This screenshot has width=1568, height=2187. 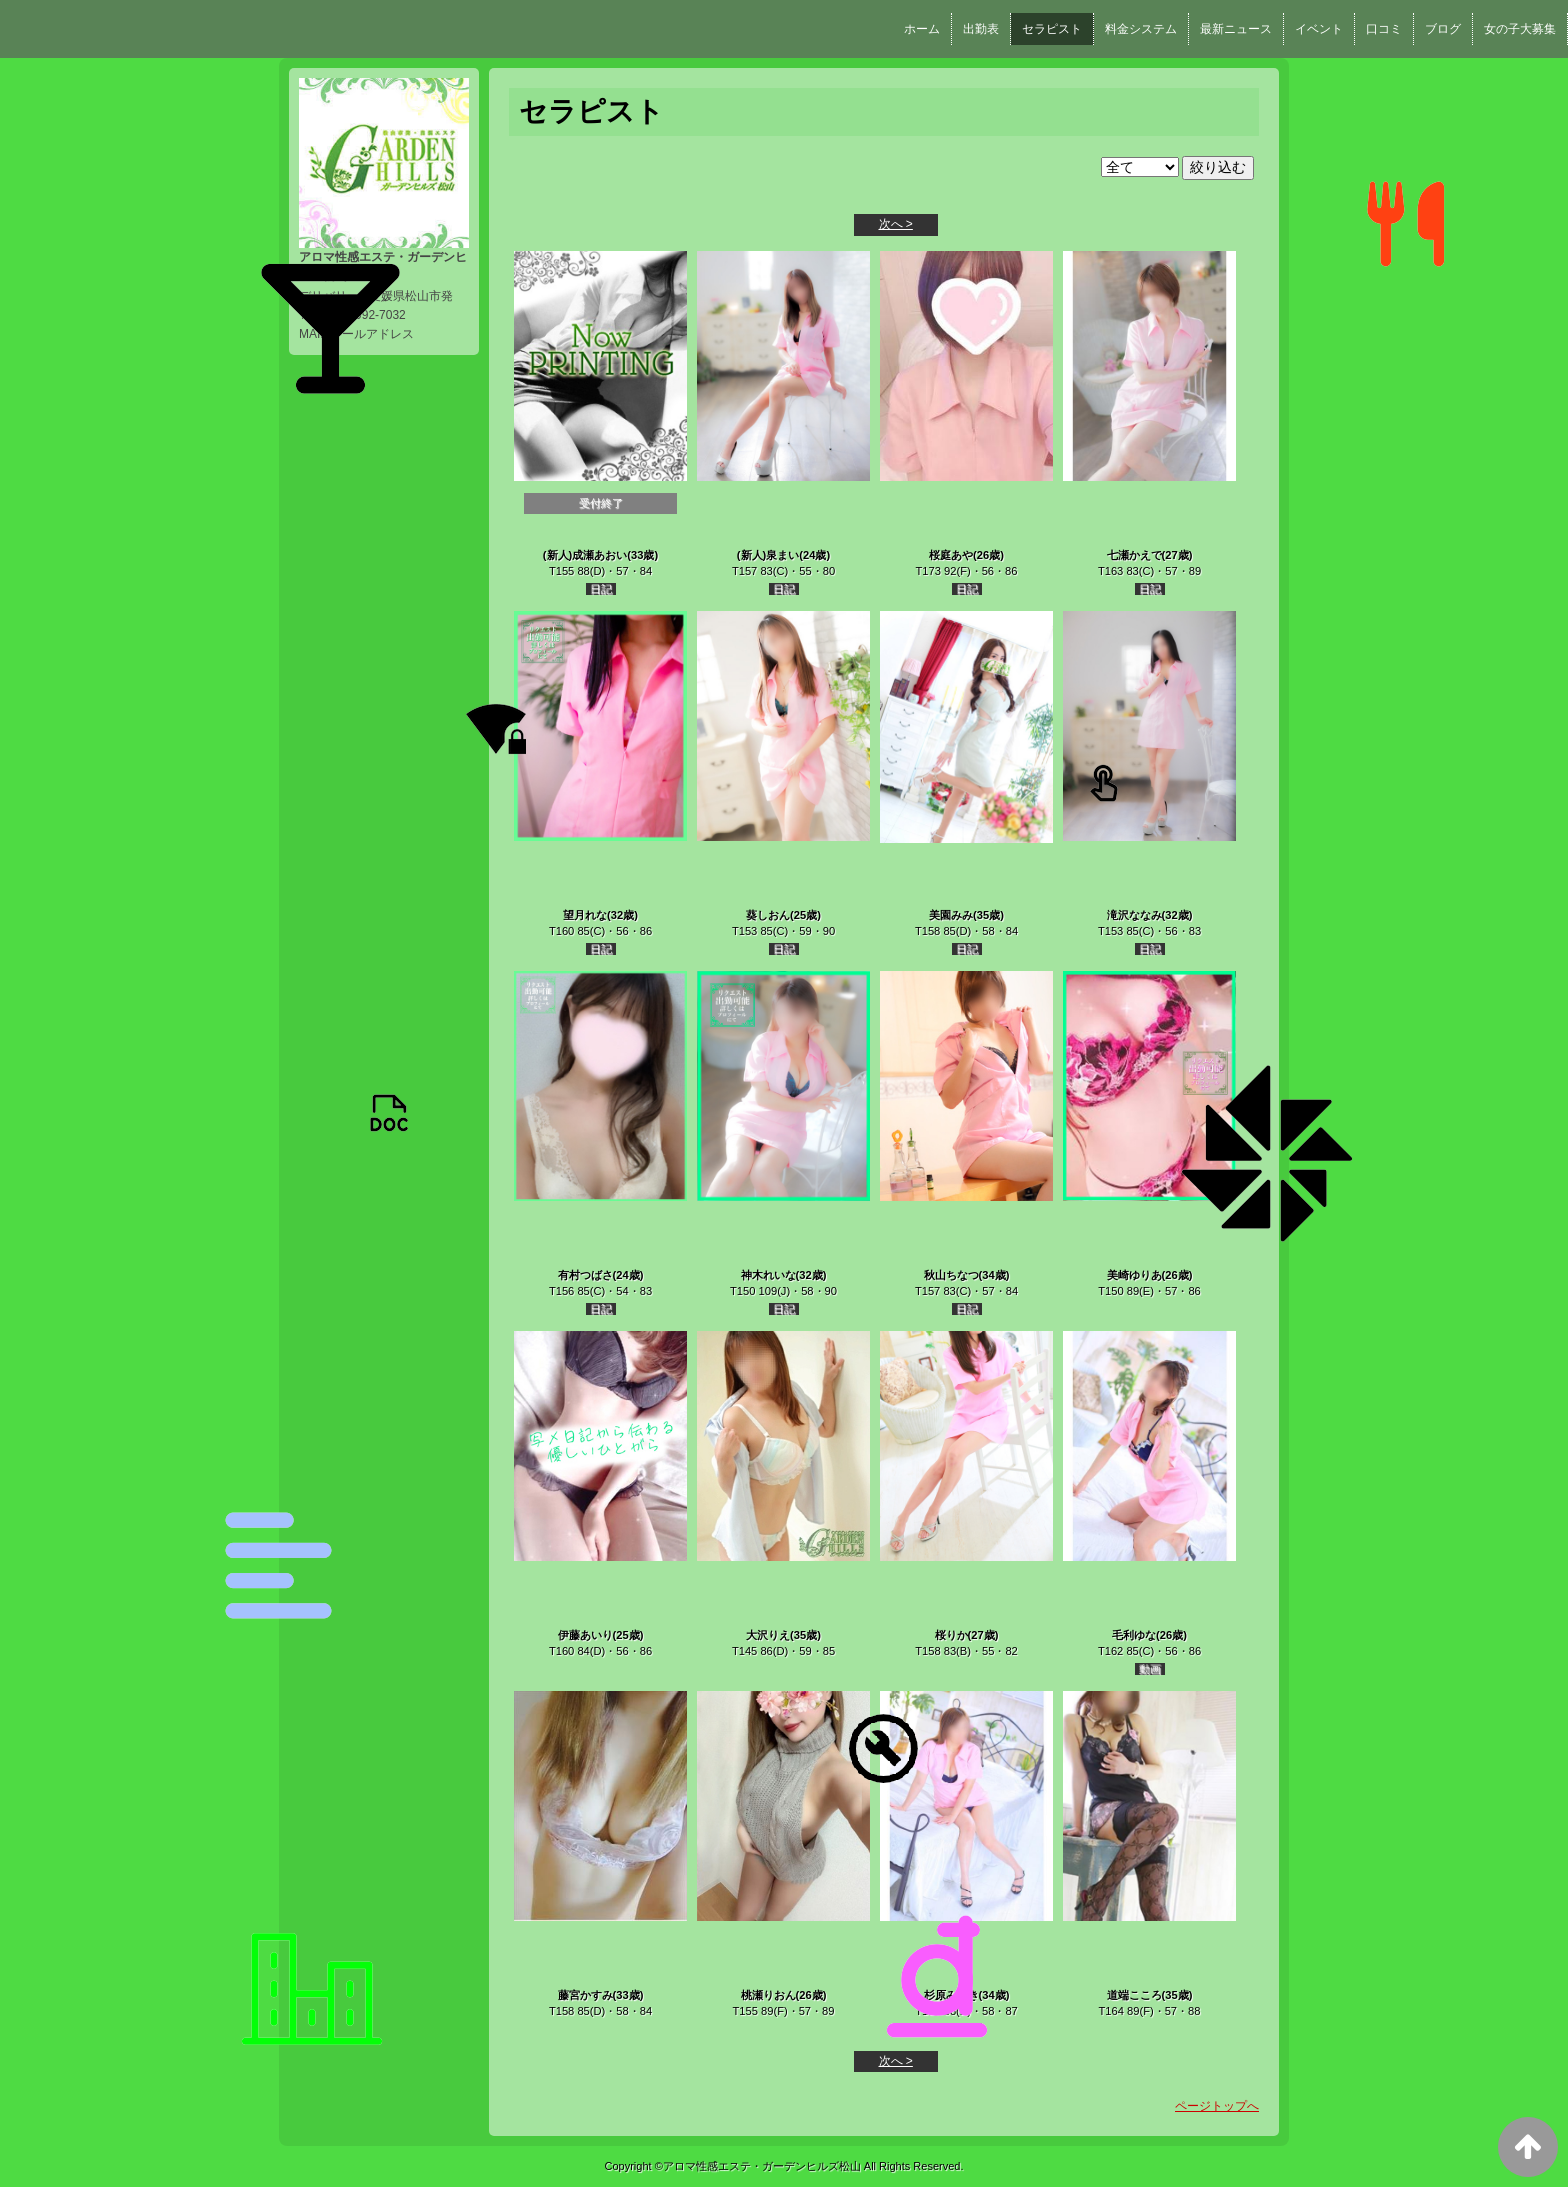 I want to click on access settings or configuration options, so click(x=883, y=1748).